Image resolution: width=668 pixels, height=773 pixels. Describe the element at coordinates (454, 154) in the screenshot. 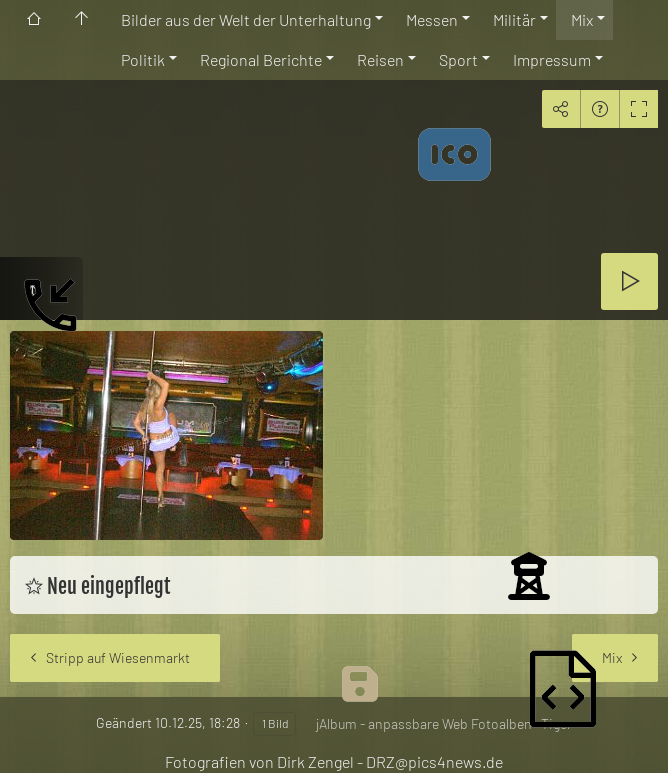

I see `website favicon or browser tab icon` at that location.